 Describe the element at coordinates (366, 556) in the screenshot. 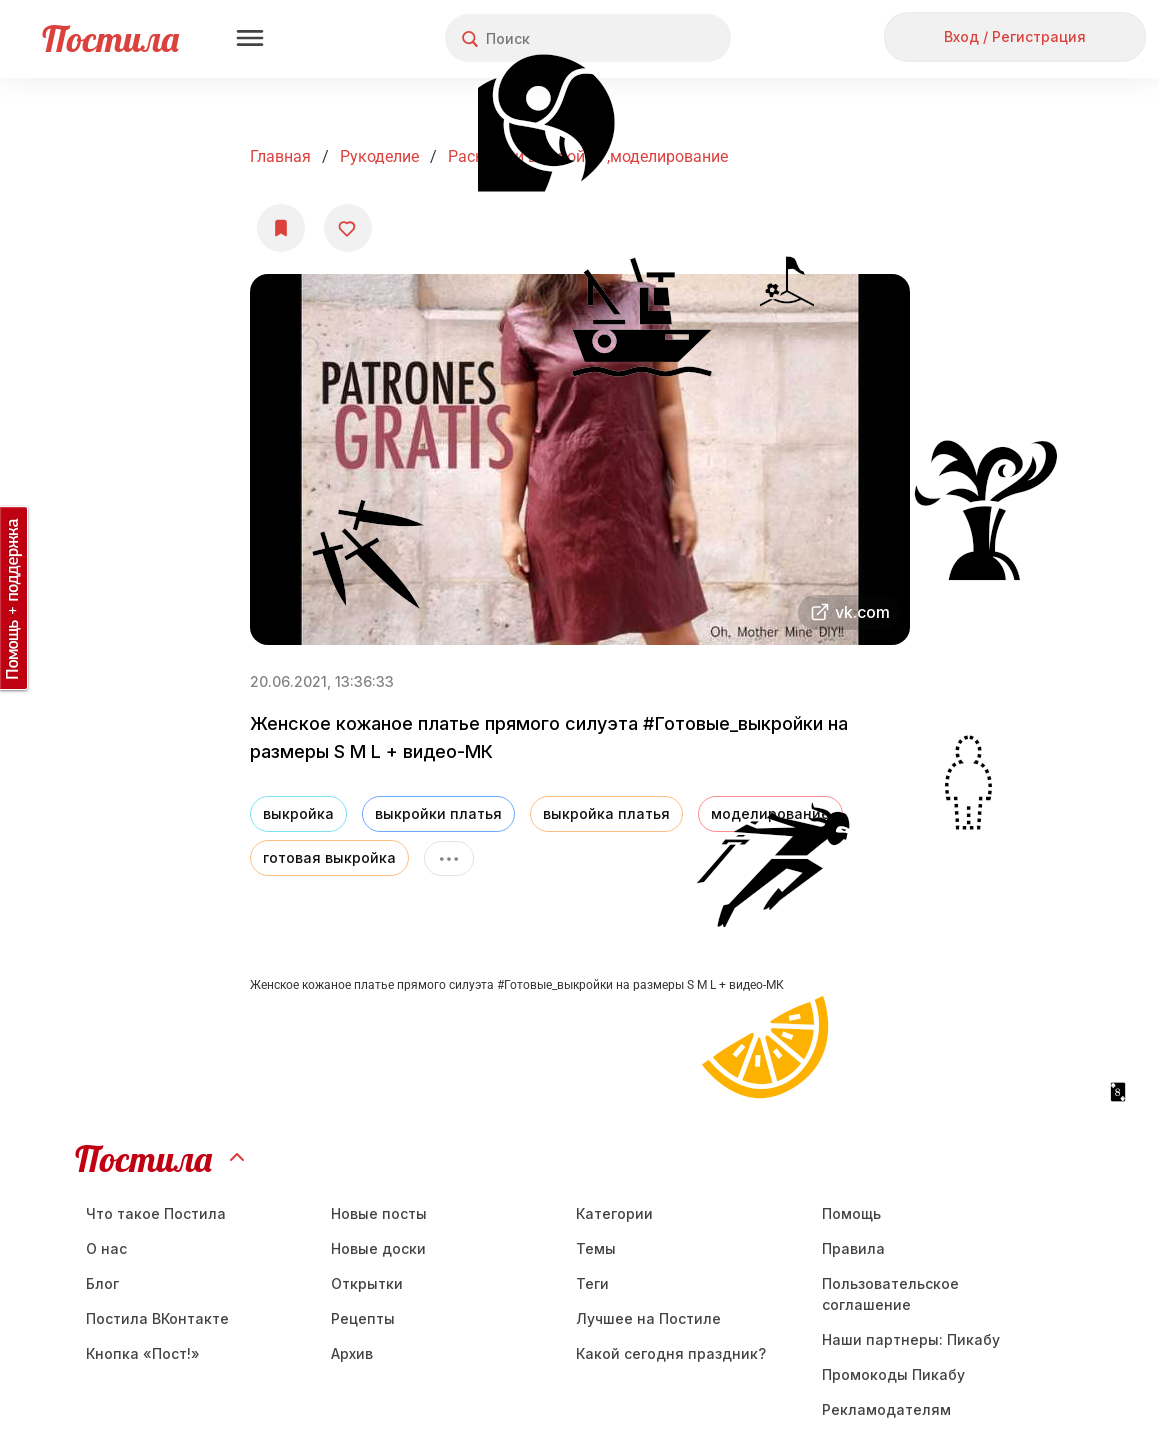

I see `assassin or rogue character class icon` at that location.